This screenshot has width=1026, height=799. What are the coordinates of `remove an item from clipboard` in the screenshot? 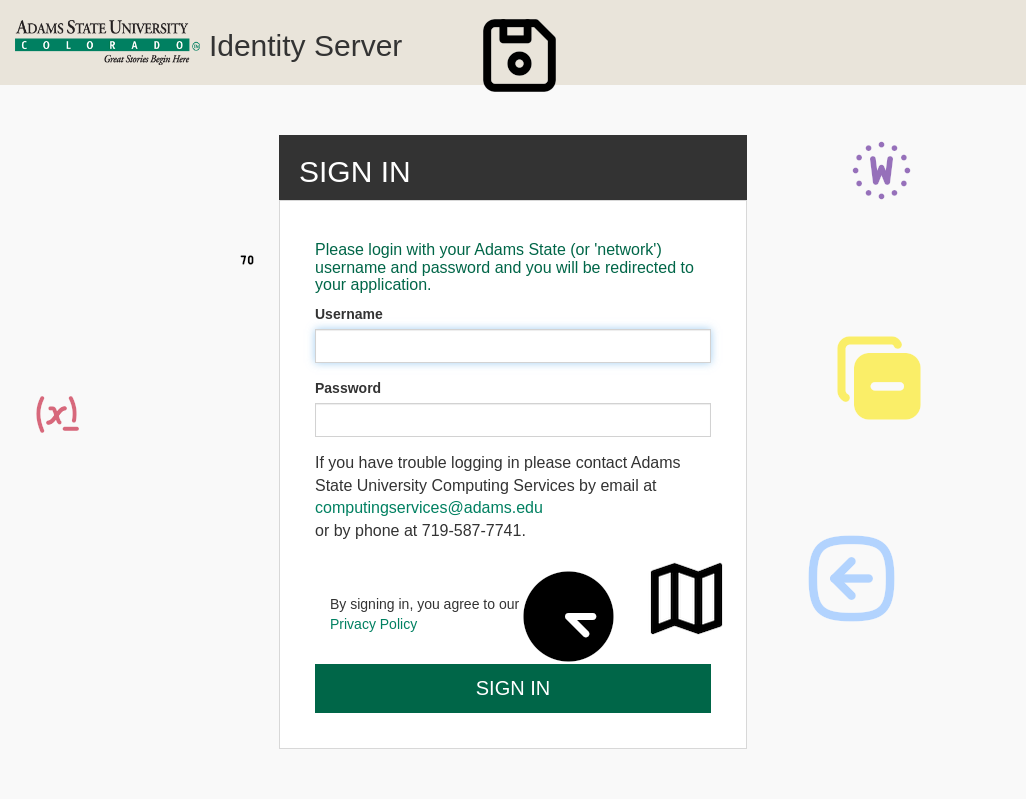 It's located at (879, 378).